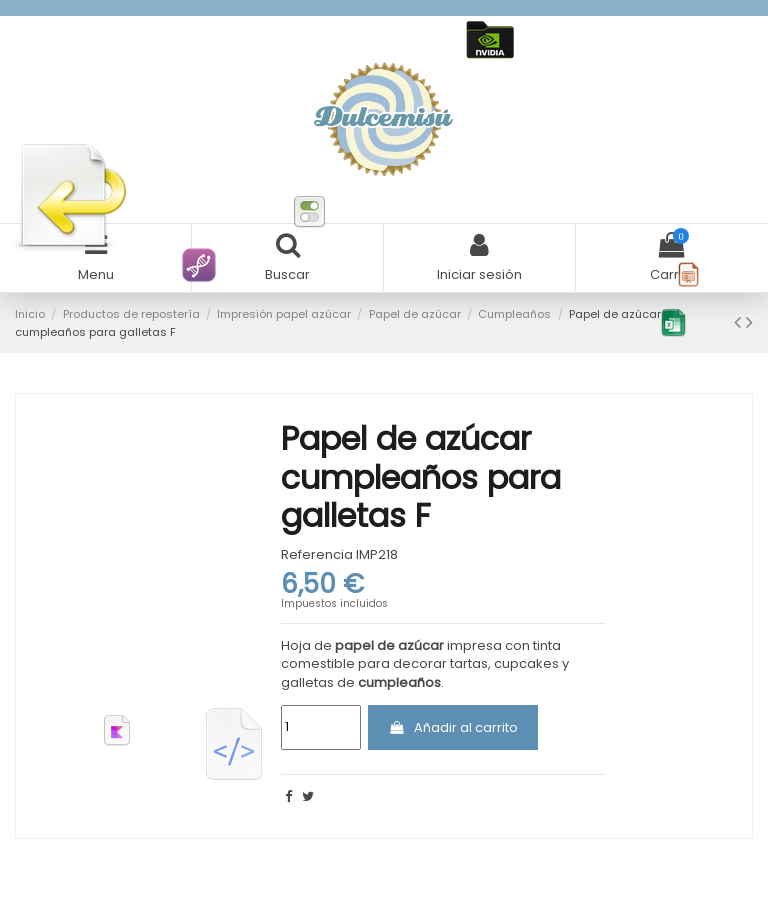  What do you see at coordinates (69, 195) in the screenshot?
I see `revert document to previous version` at bounding box center [69, 195].